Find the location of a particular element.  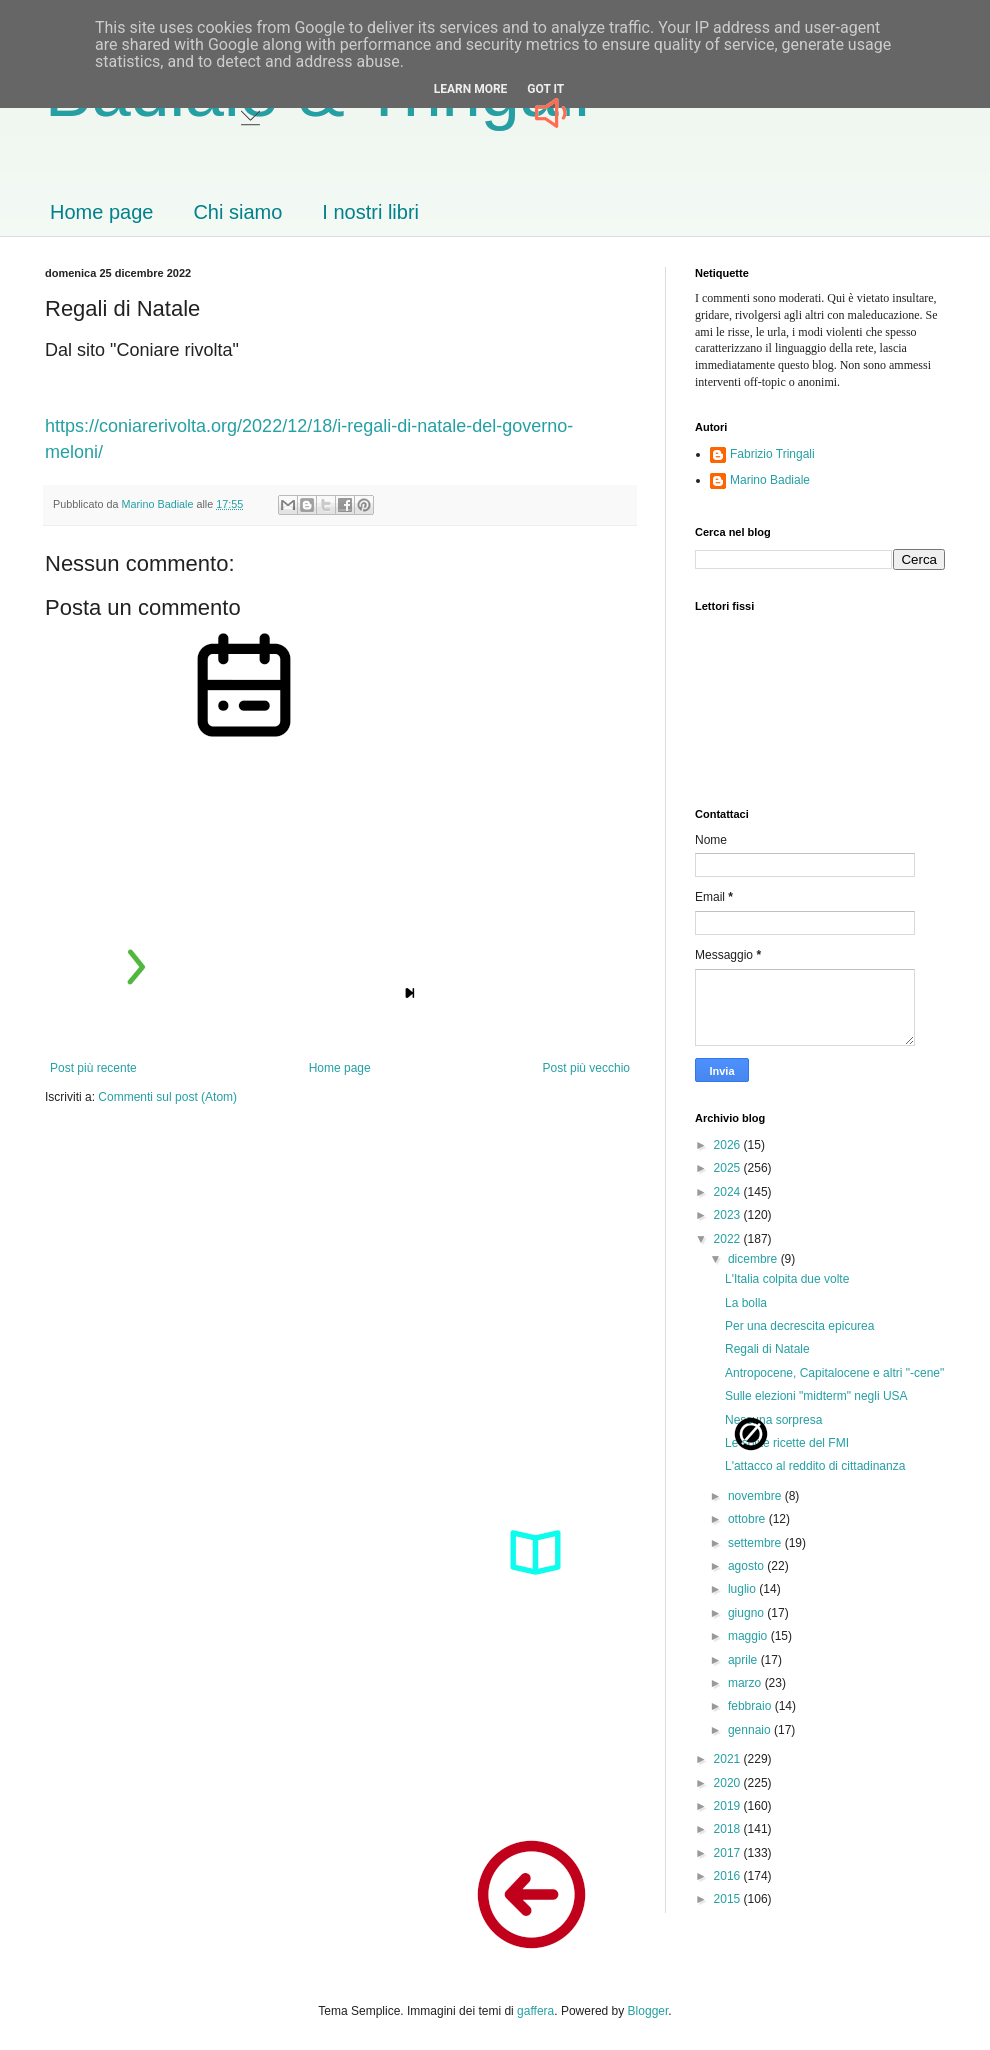

open reading mode or e-book reader is located at coordinates (535, 1552).